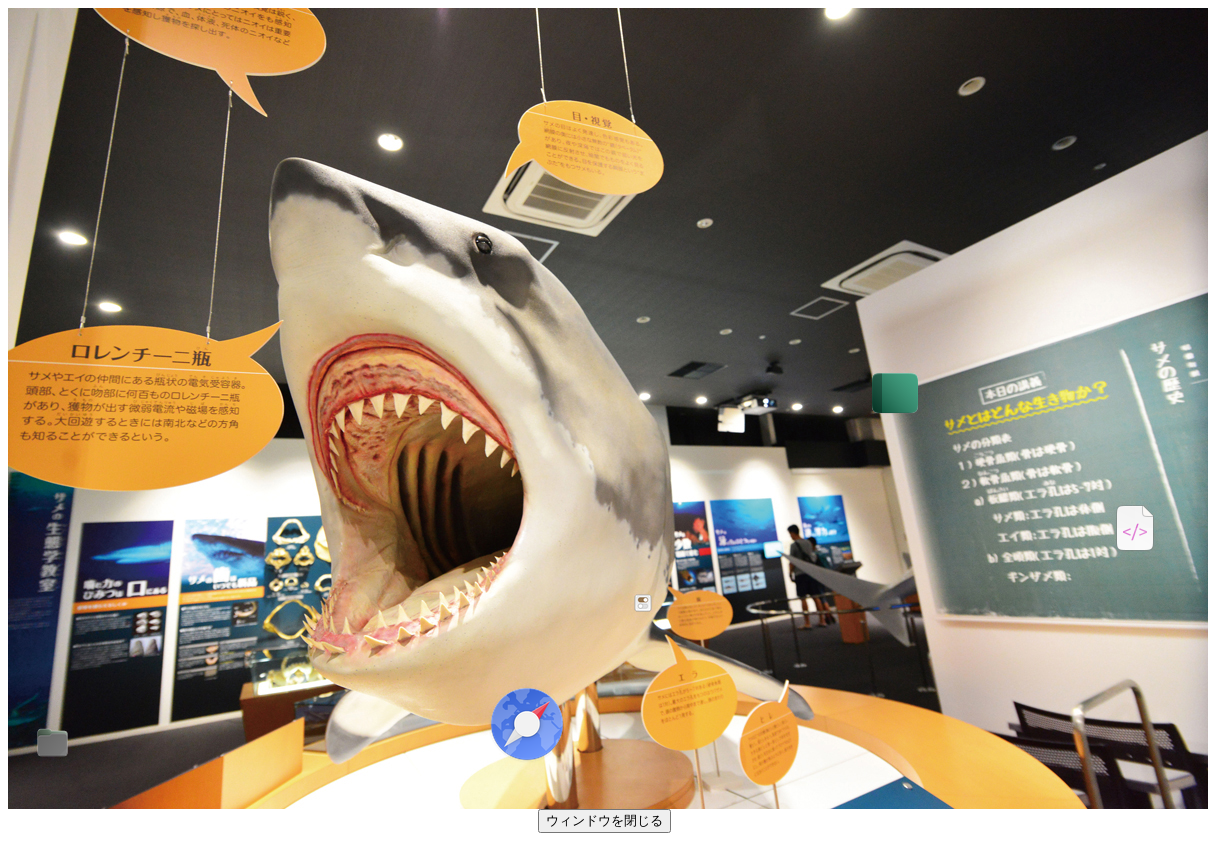 This screenshot has width=1208, height=841. I want to click on open system settings or preferences, so click(643, 603).